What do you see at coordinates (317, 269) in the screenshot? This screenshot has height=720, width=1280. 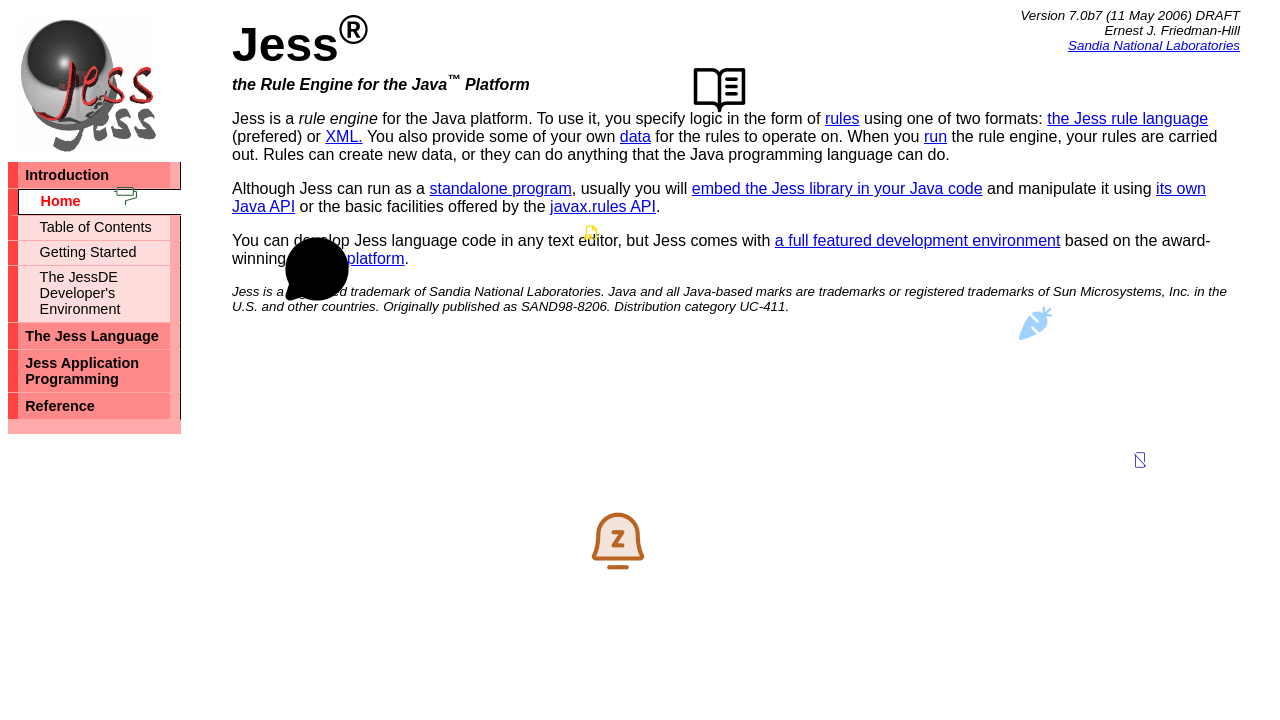 I see `open chat or messaging` at bounding box center [317, 269].